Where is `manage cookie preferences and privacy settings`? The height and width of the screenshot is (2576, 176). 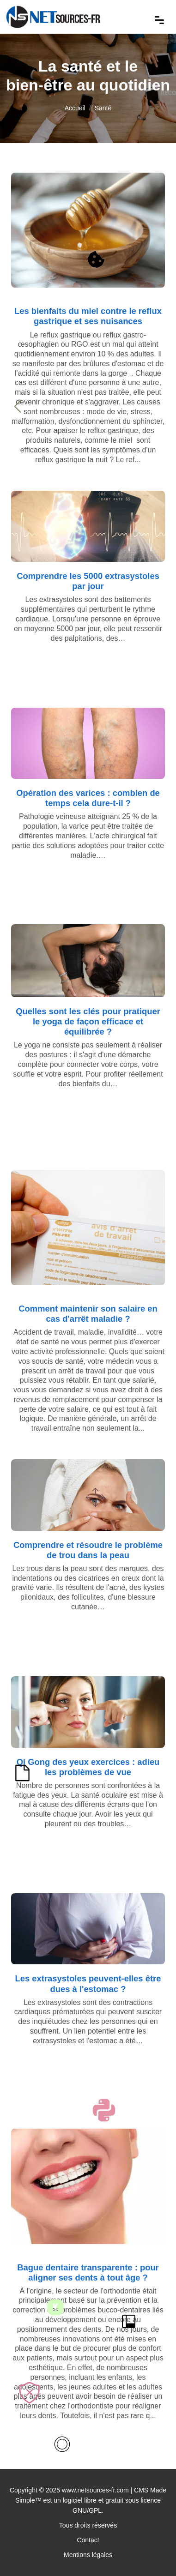 manage cookie preferences and privacy settings is located at coordinates (96, 259).